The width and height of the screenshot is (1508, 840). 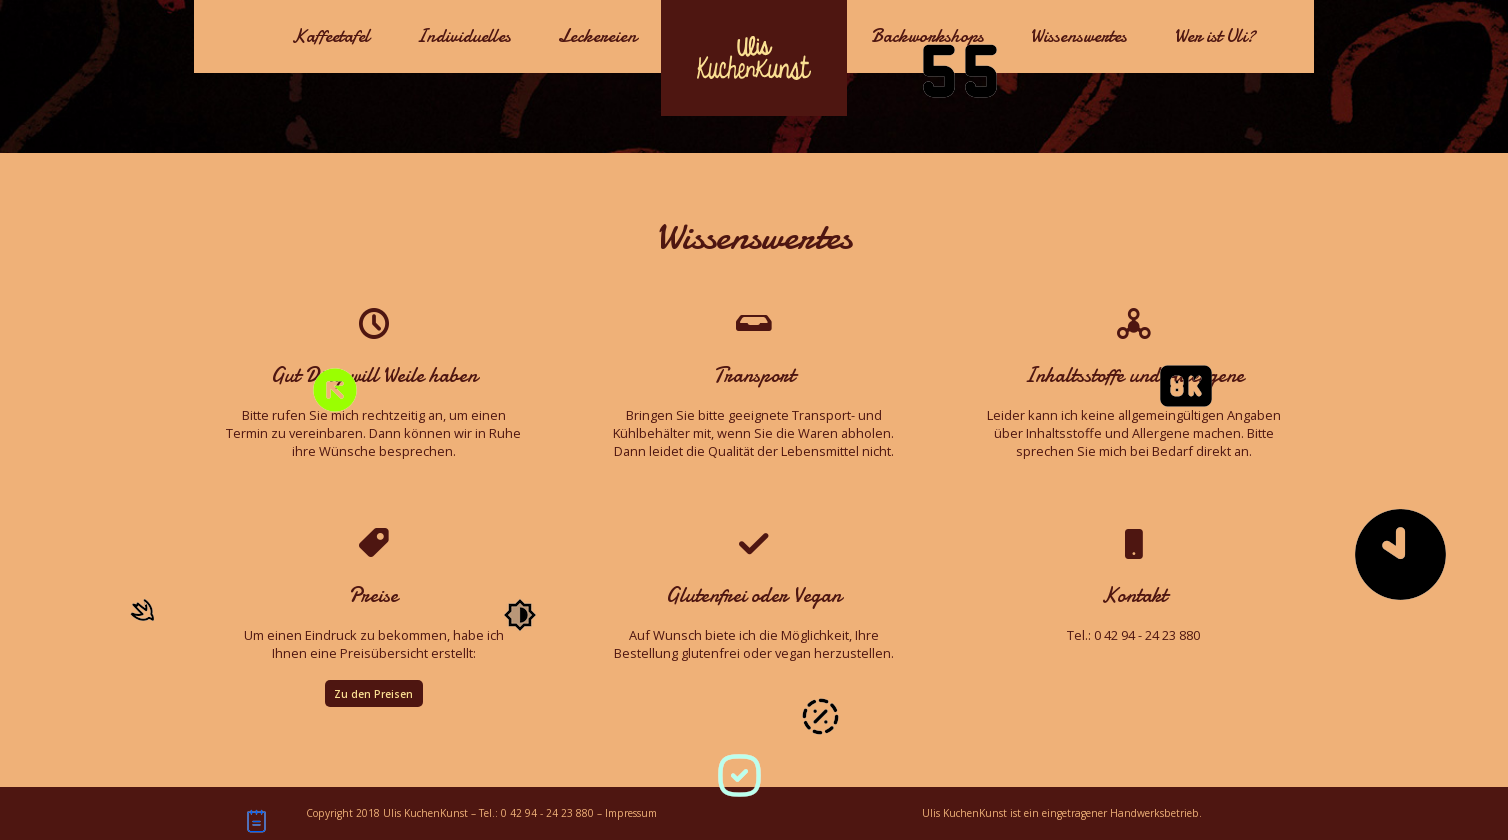 I want to click on navigate back to previous screen, so click(x=335, y=390).